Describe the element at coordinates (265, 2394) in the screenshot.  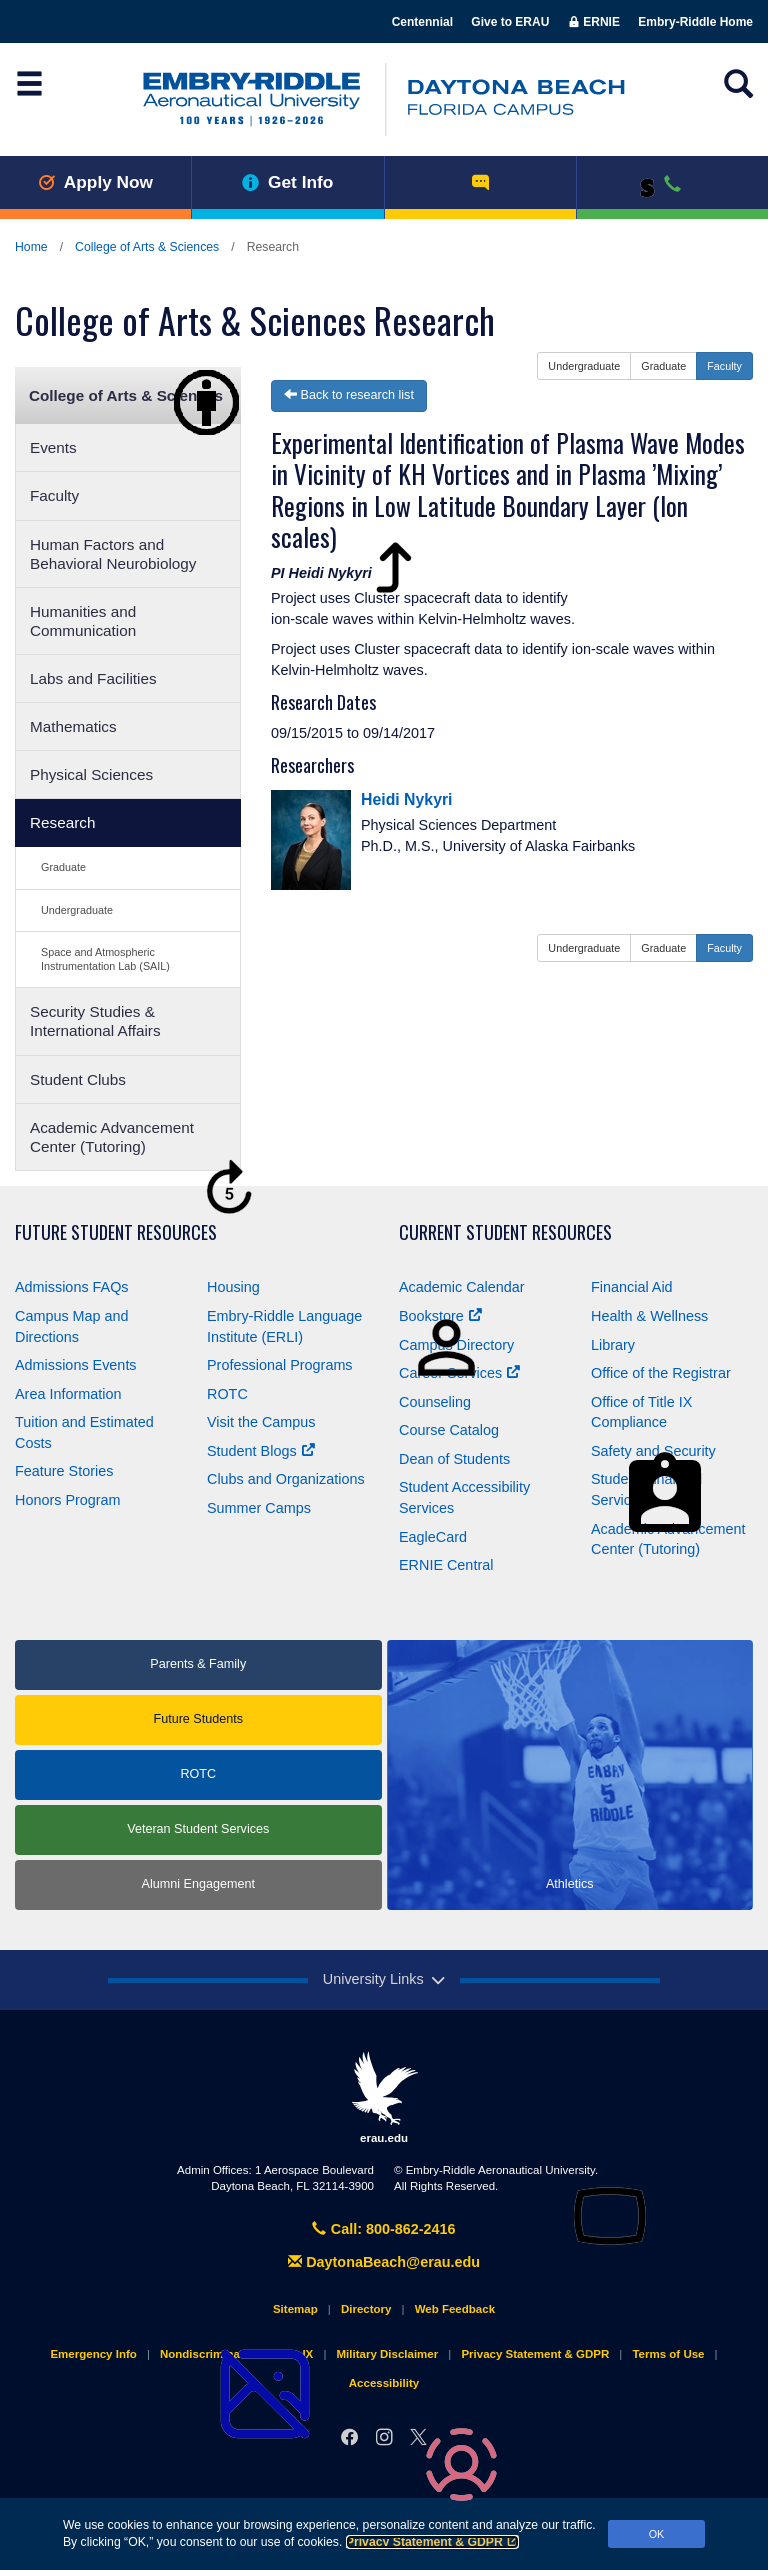
I see `image unavailable or cannot be displayed` at that location.